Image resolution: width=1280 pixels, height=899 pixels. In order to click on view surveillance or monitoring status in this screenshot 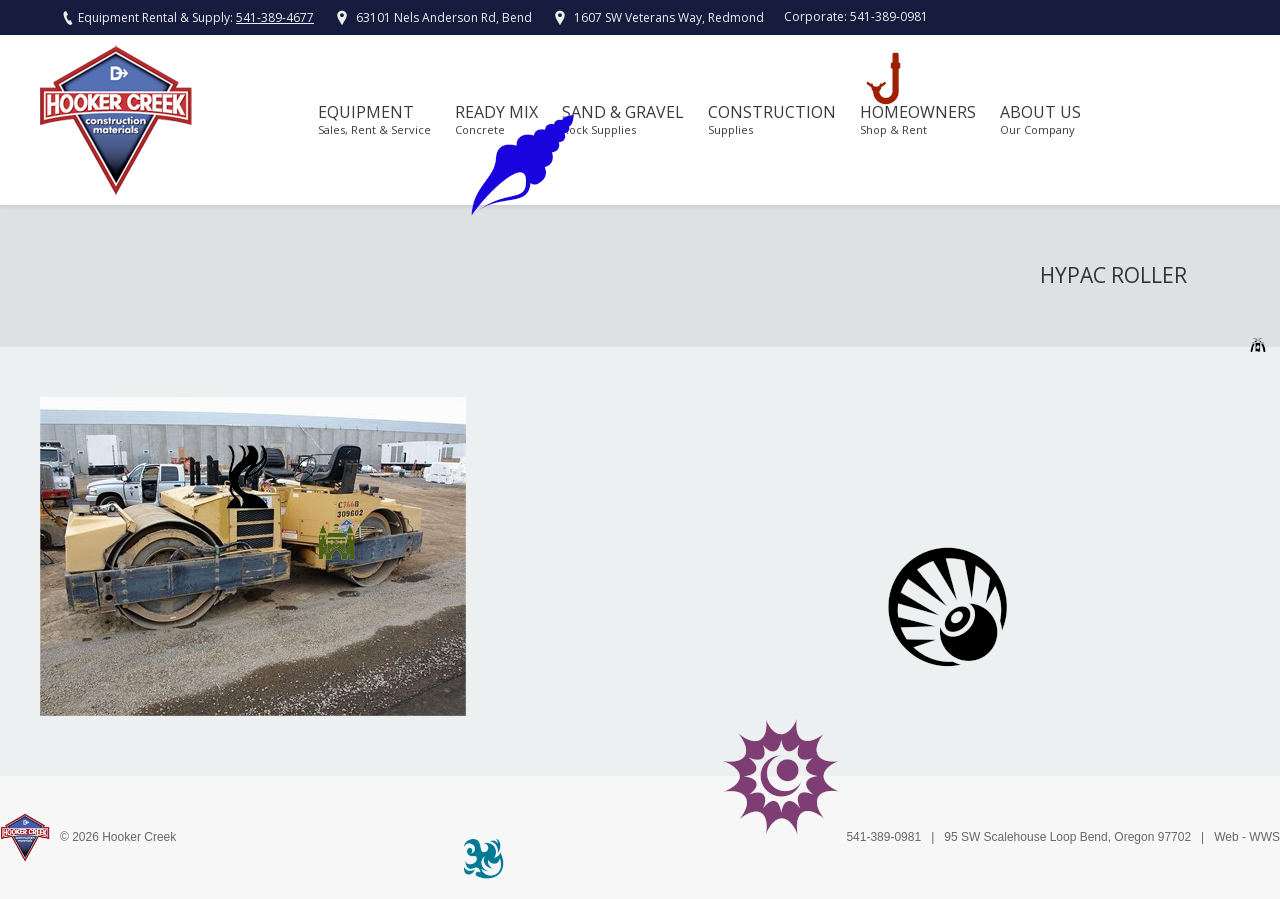, I will do `click(948, 607)`.